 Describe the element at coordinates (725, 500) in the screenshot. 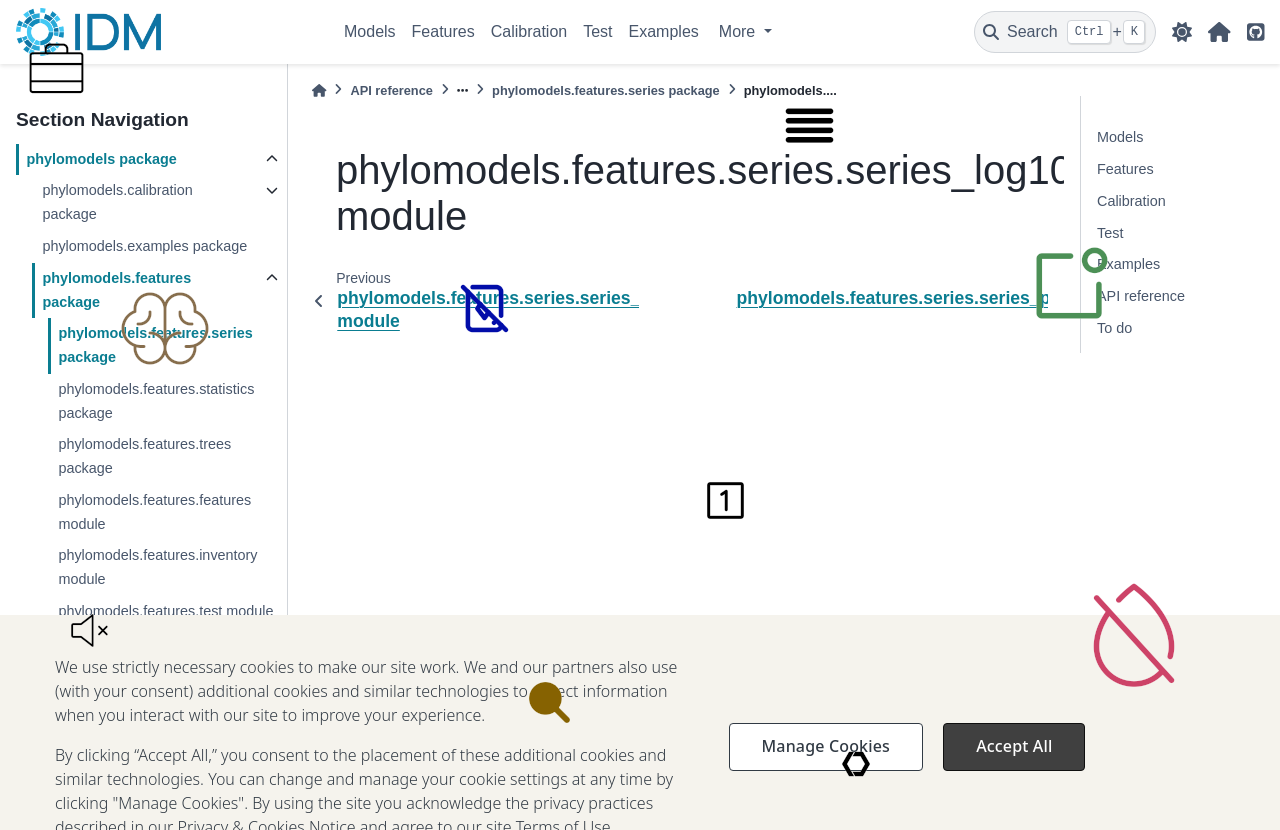

I see `indicates the first item or step in a sequence` at that location.